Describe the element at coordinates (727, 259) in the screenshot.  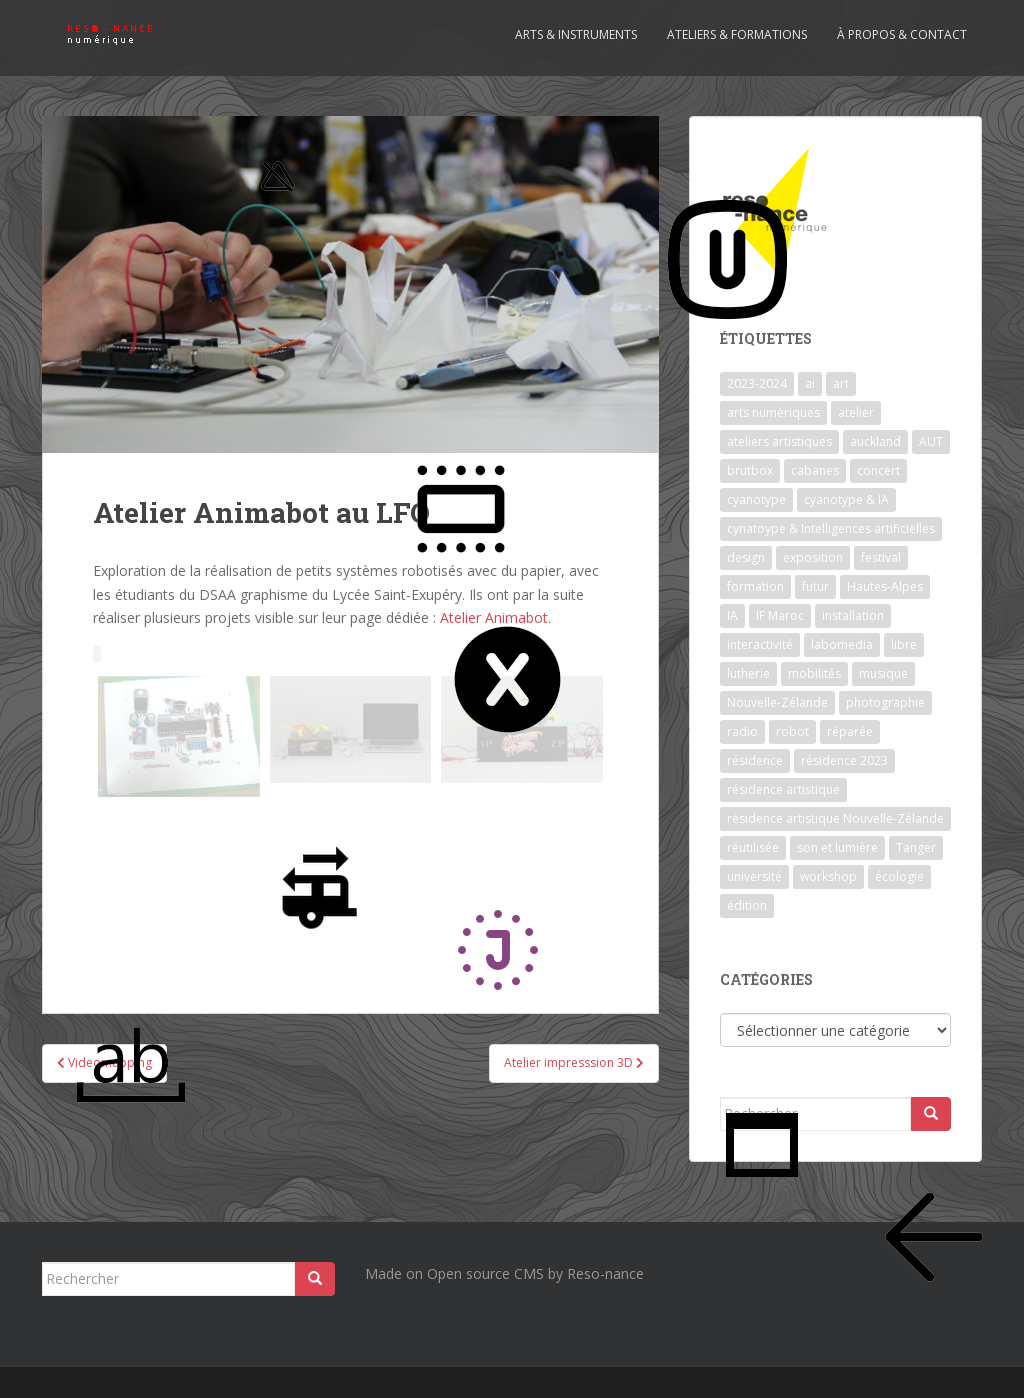
I see `indicates an item starting with the letter U` at that location.